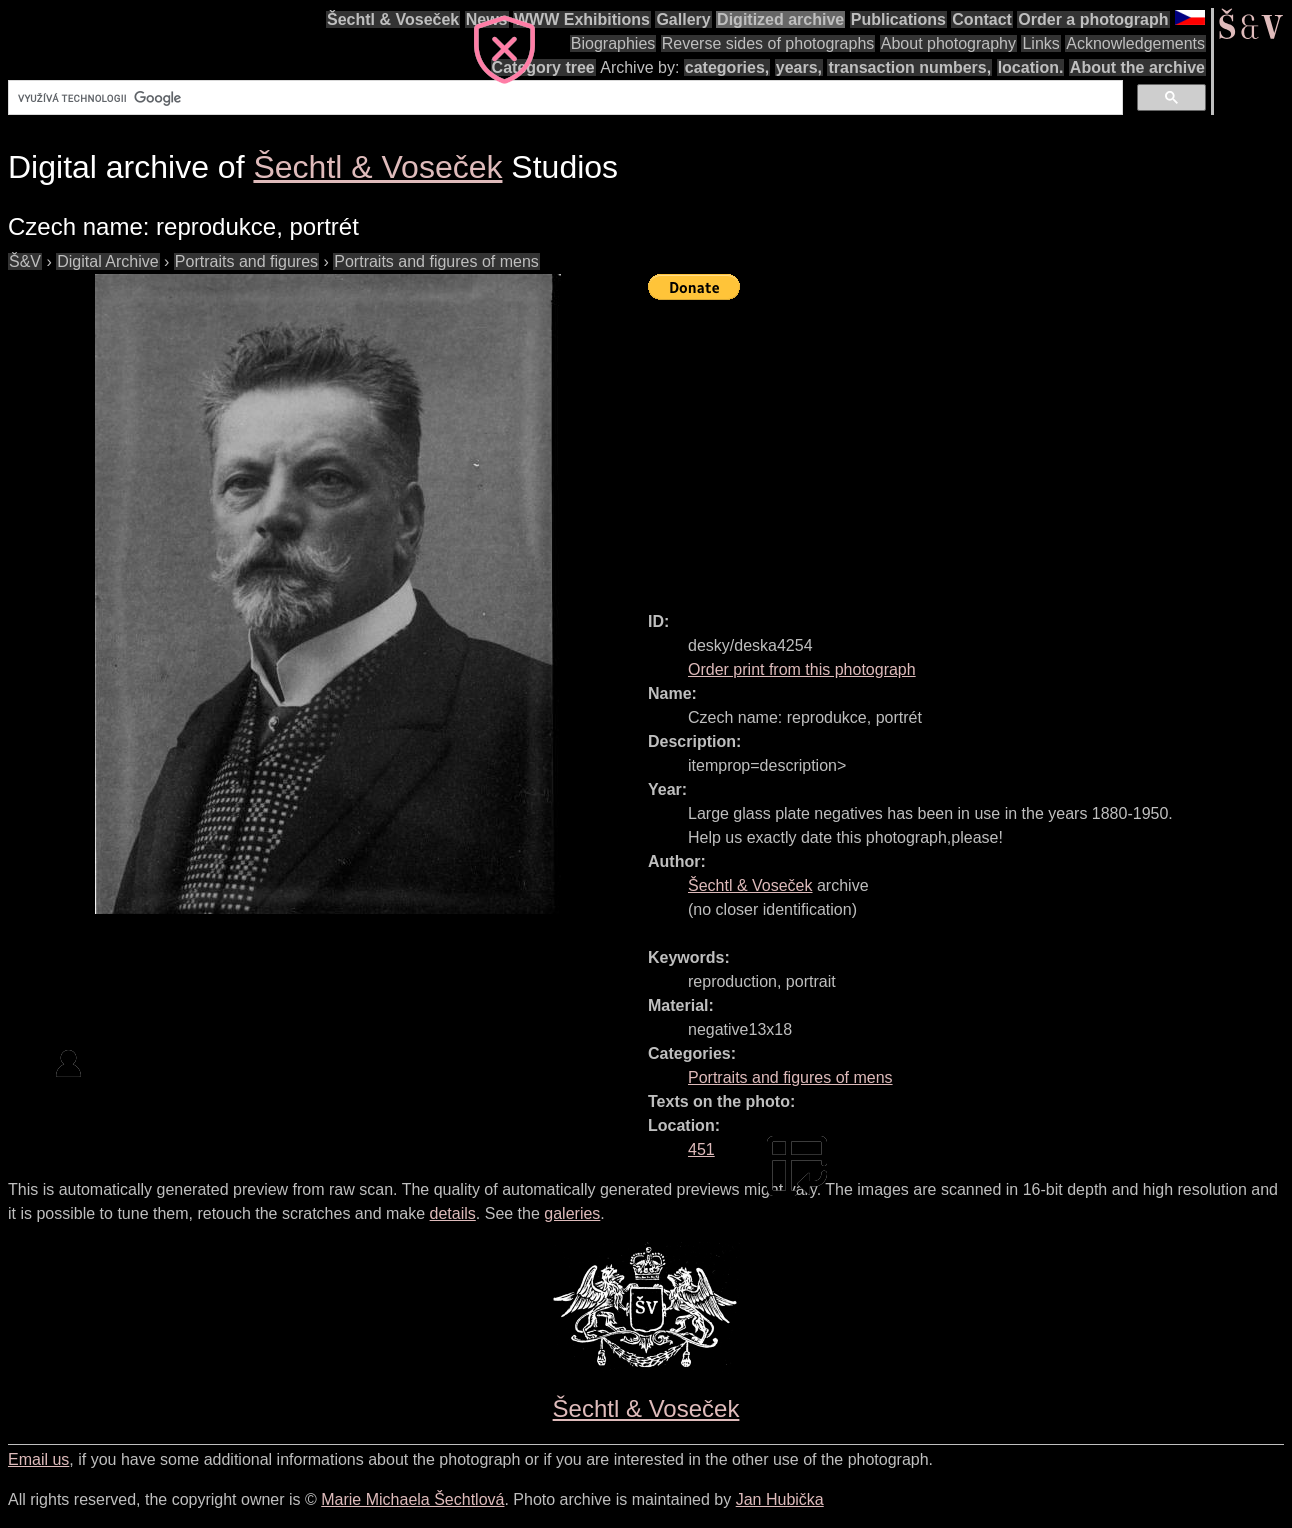  What do you see at coordinates (68, 1064) in the screenshot?
I see `view your profile` at bounding box center [68, 1064].